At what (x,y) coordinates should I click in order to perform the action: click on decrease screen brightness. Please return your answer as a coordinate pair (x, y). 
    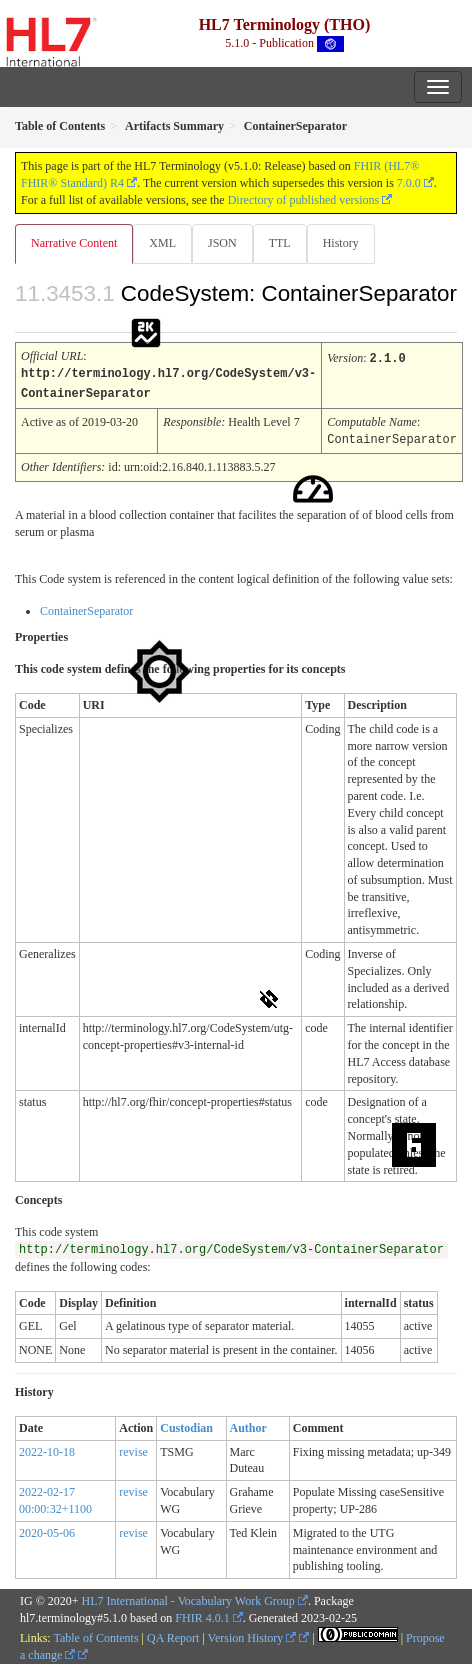
    Looking at the image, I should click on (159, 671).